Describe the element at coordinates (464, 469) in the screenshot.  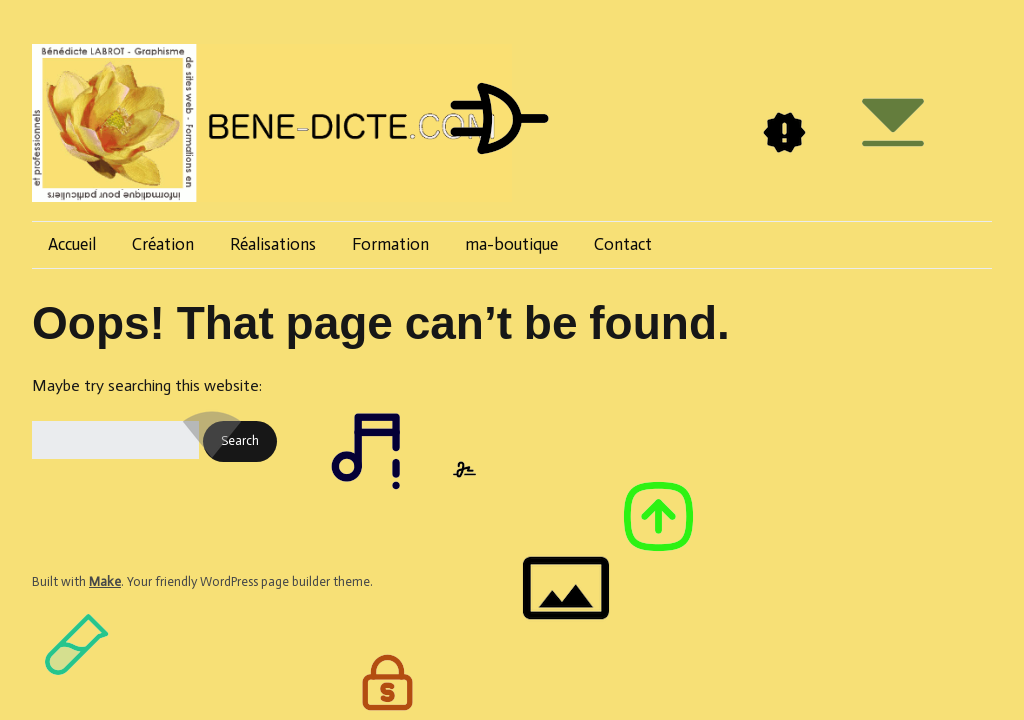
I see `add your signature to a document` at that location.